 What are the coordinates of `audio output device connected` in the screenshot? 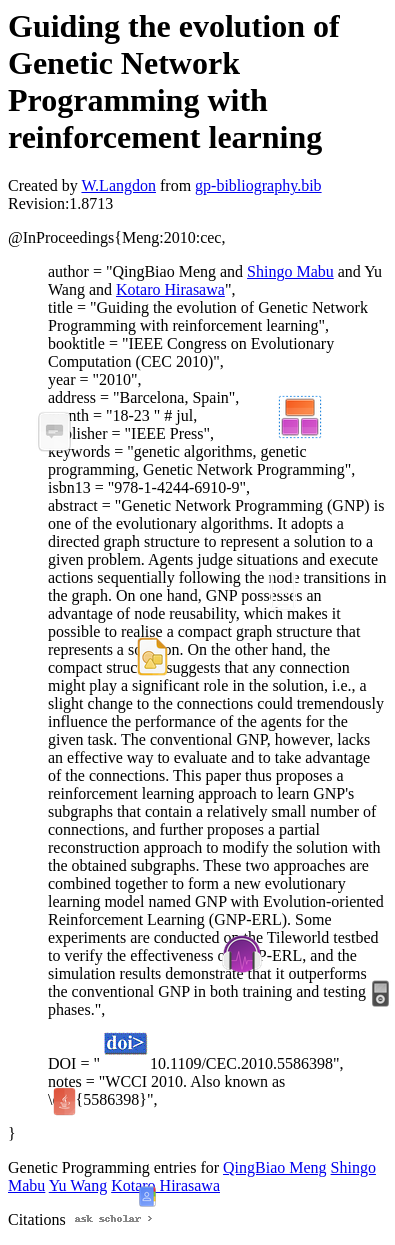 It's located at (242, 954).